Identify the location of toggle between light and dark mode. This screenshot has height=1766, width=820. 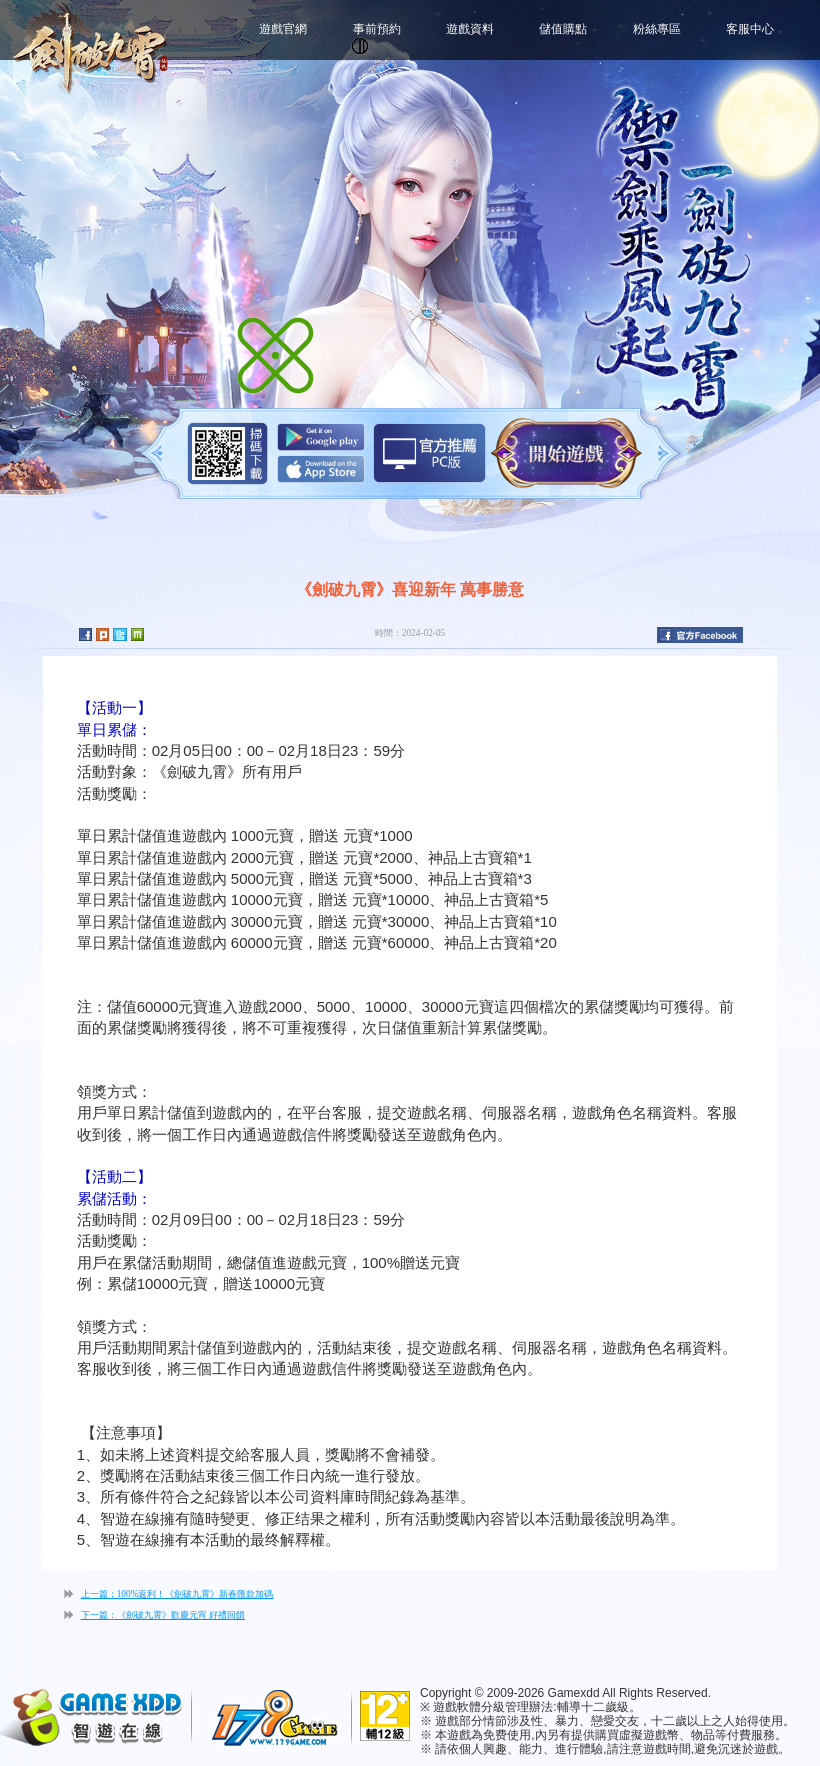
(360, 46).